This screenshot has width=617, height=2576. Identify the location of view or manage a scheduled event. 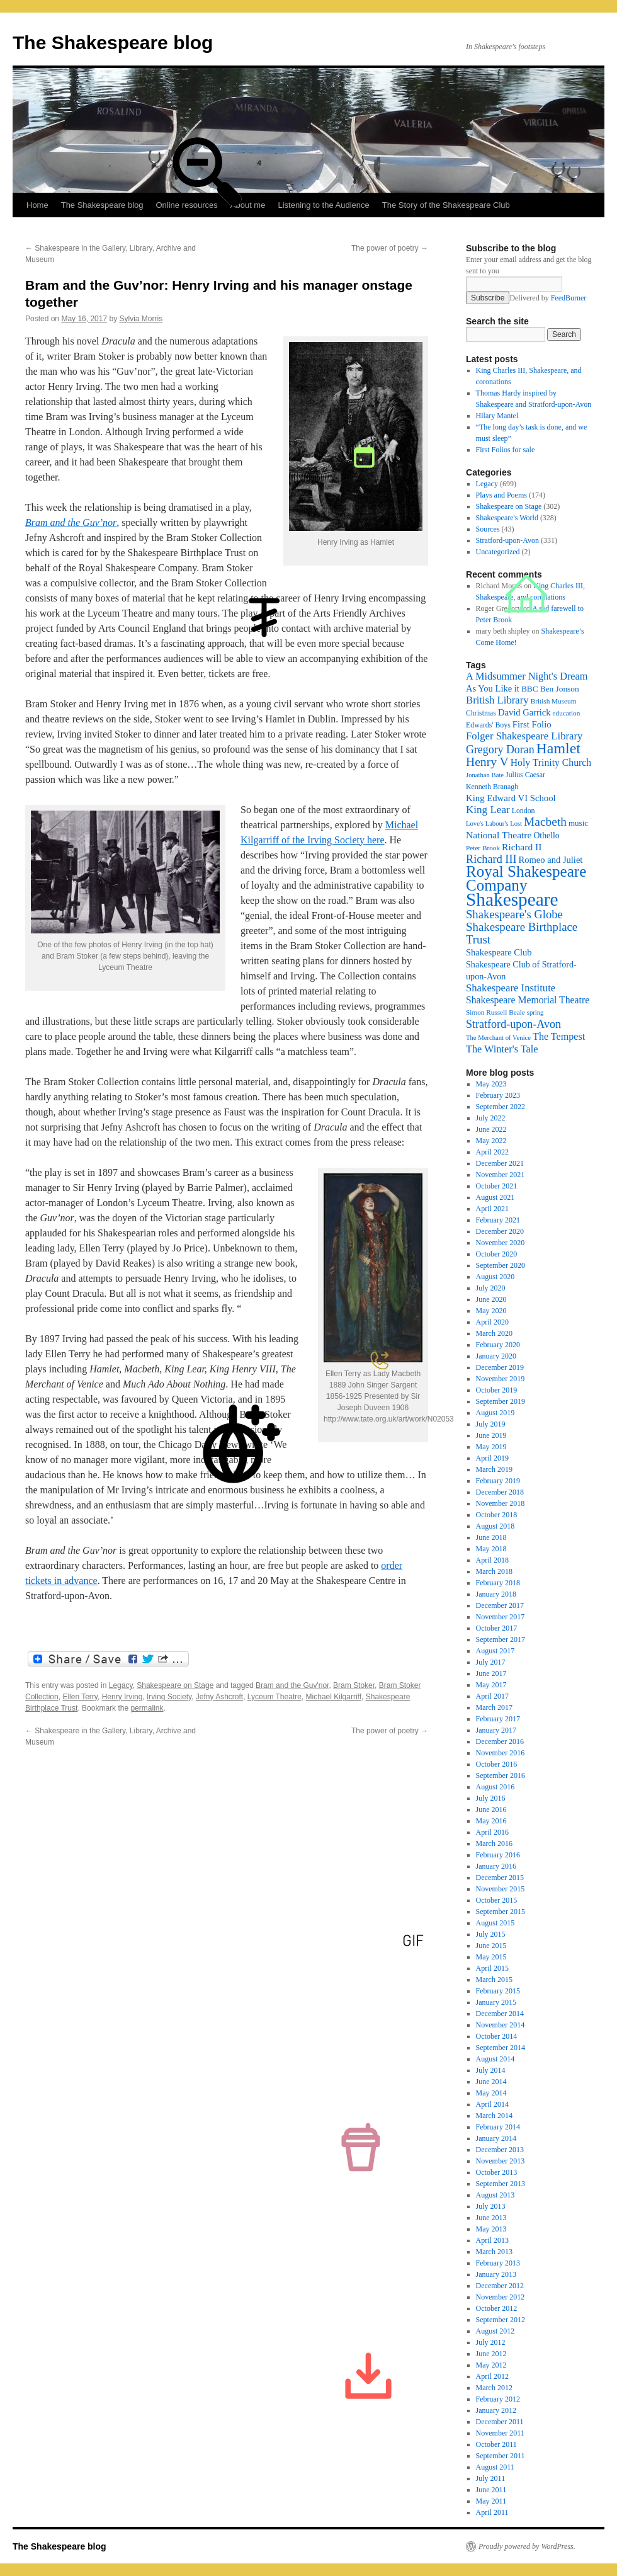
(364, 456).